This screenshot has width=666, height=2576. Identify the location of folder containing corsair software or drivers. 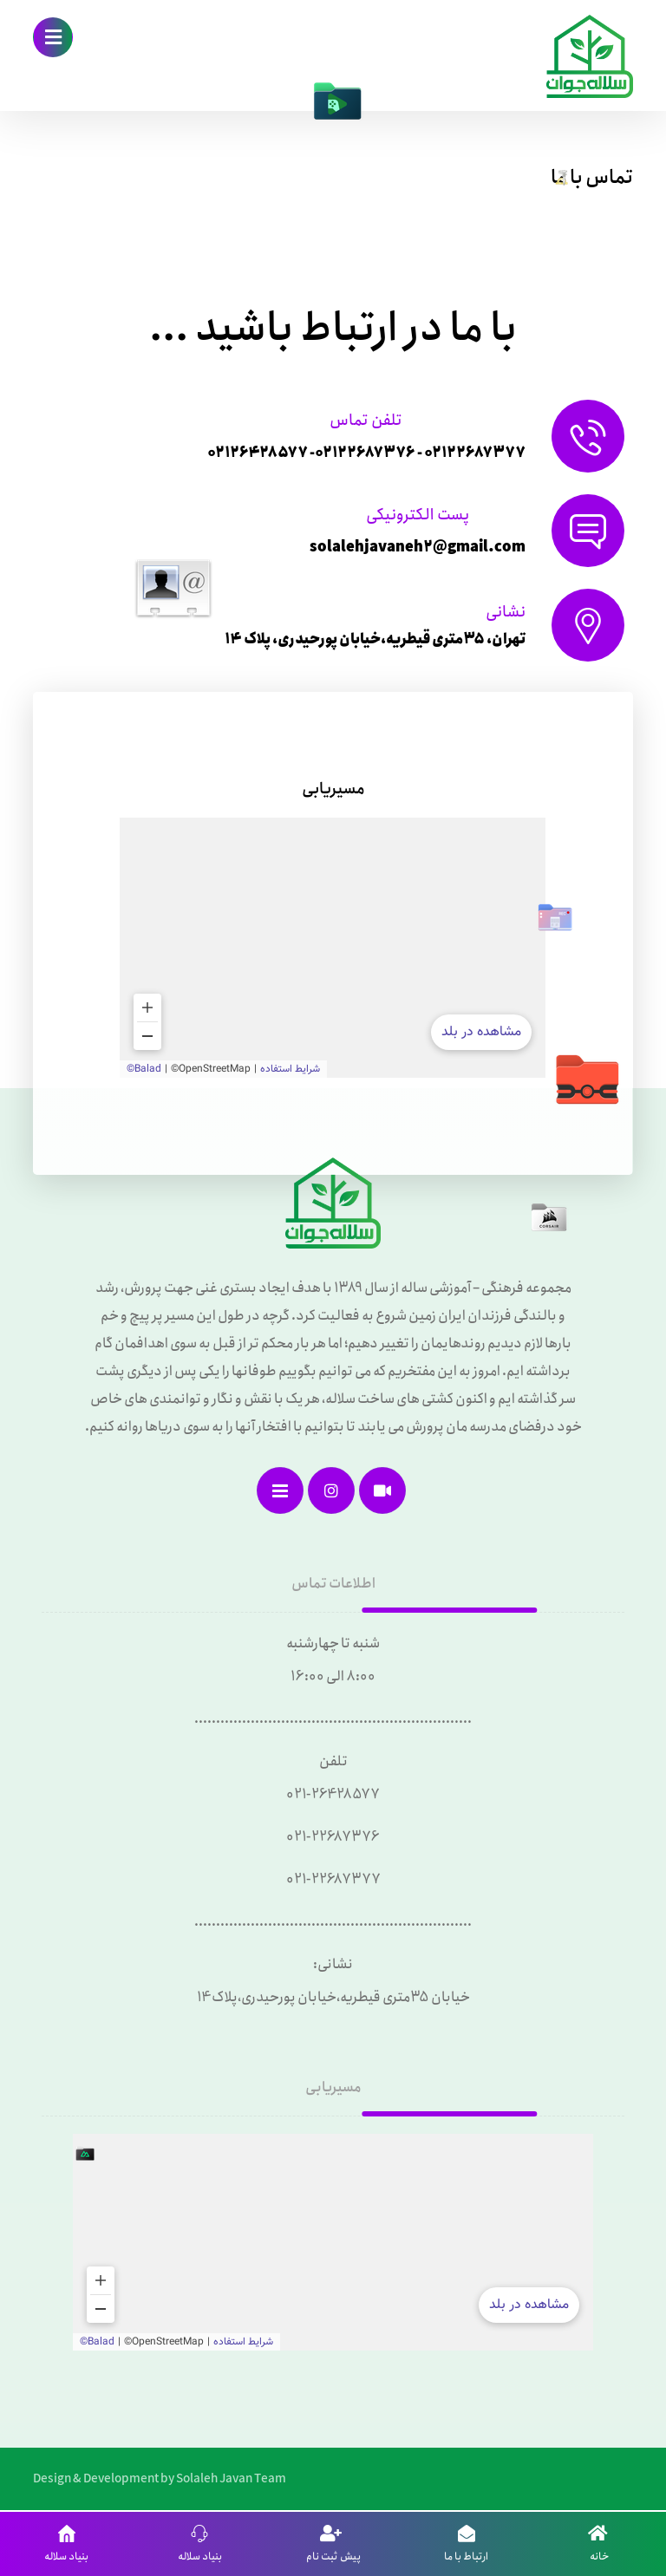
(549, 1218).